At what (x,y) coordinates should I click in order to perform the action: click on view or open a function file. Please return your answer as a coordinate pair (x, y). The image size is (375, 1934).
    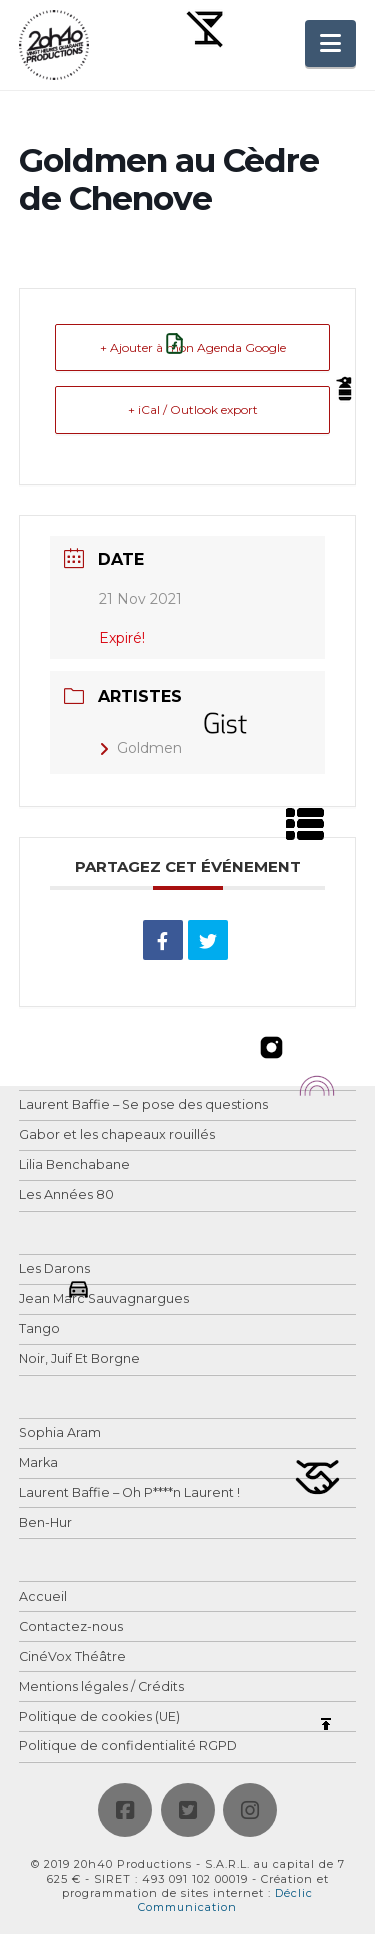
    Looking at the image, I should click on (174, 343).